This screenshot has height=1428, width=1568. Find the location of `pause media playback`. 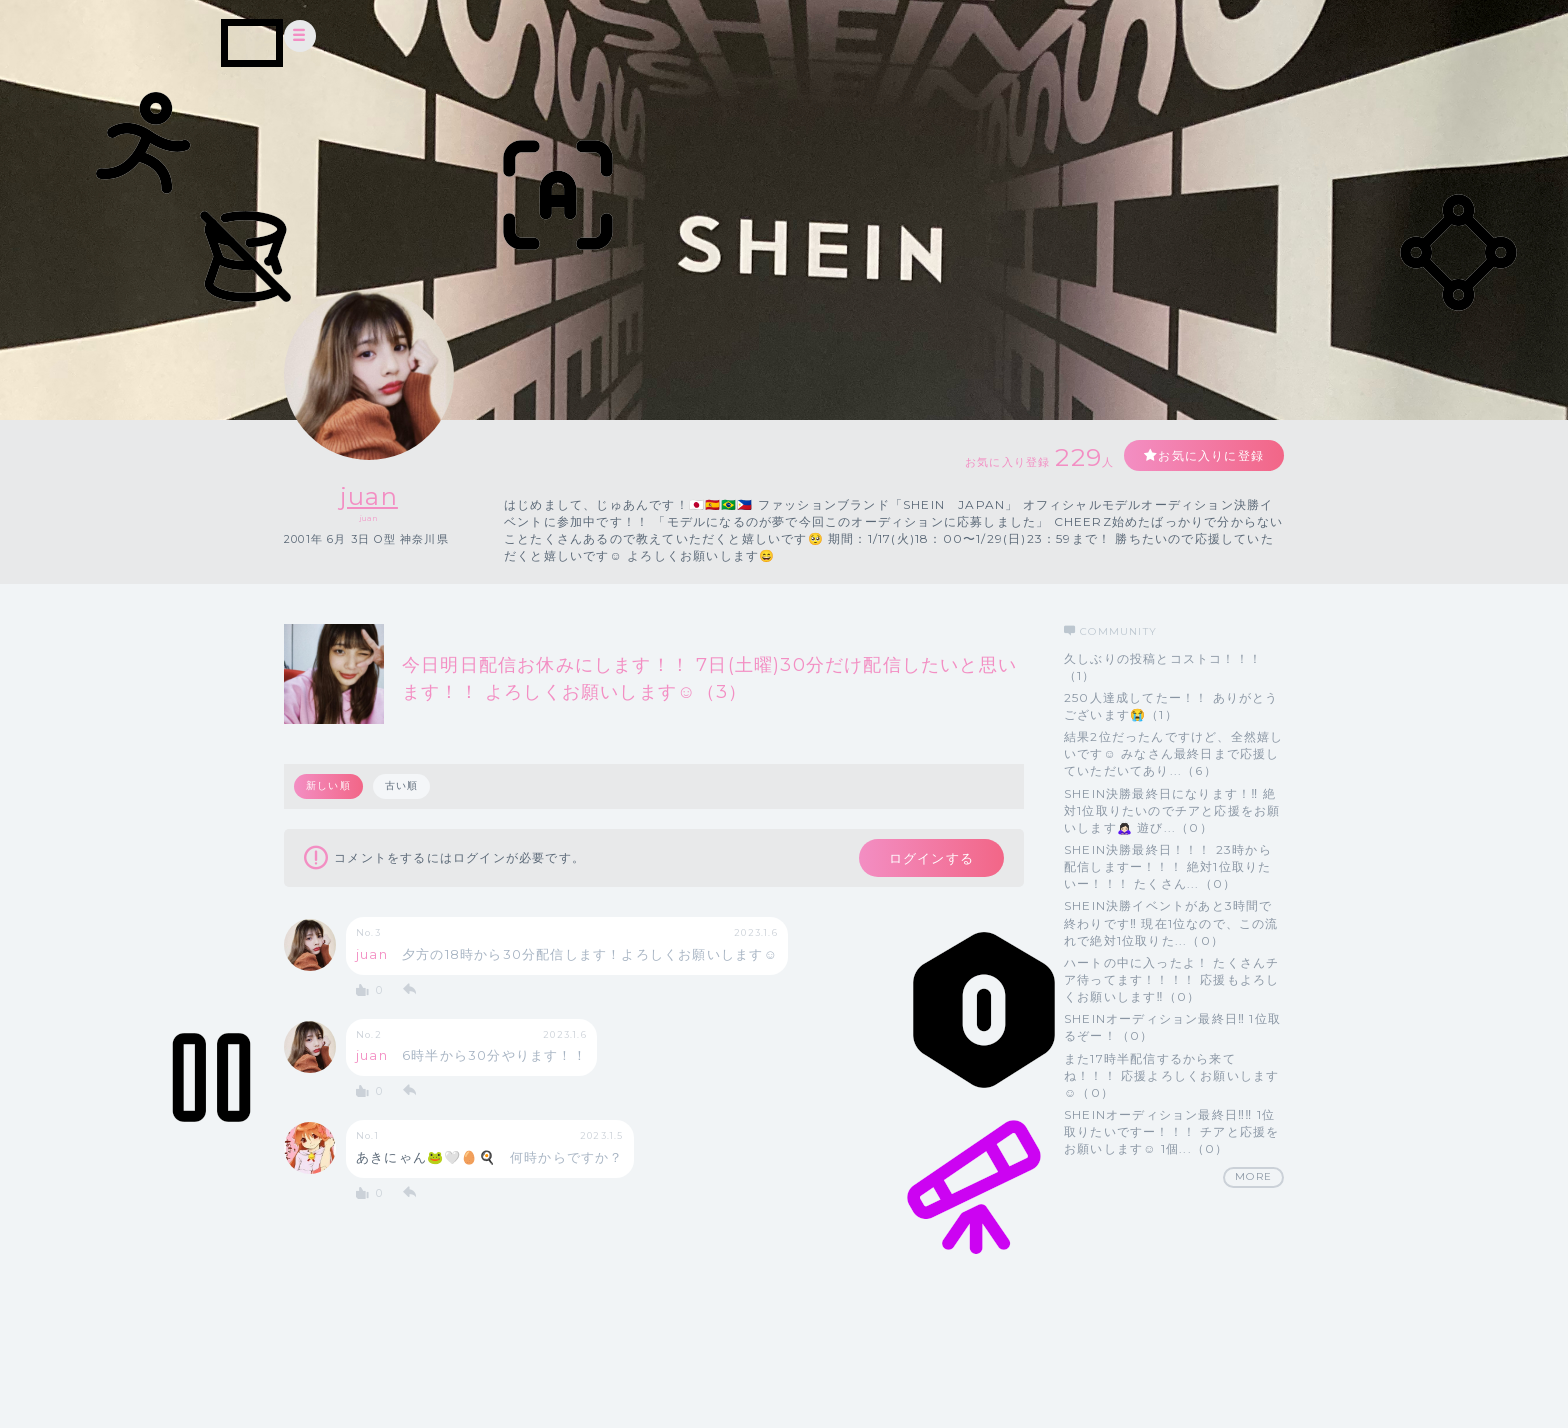

pause media playback is located at coordinates (211, 1077).